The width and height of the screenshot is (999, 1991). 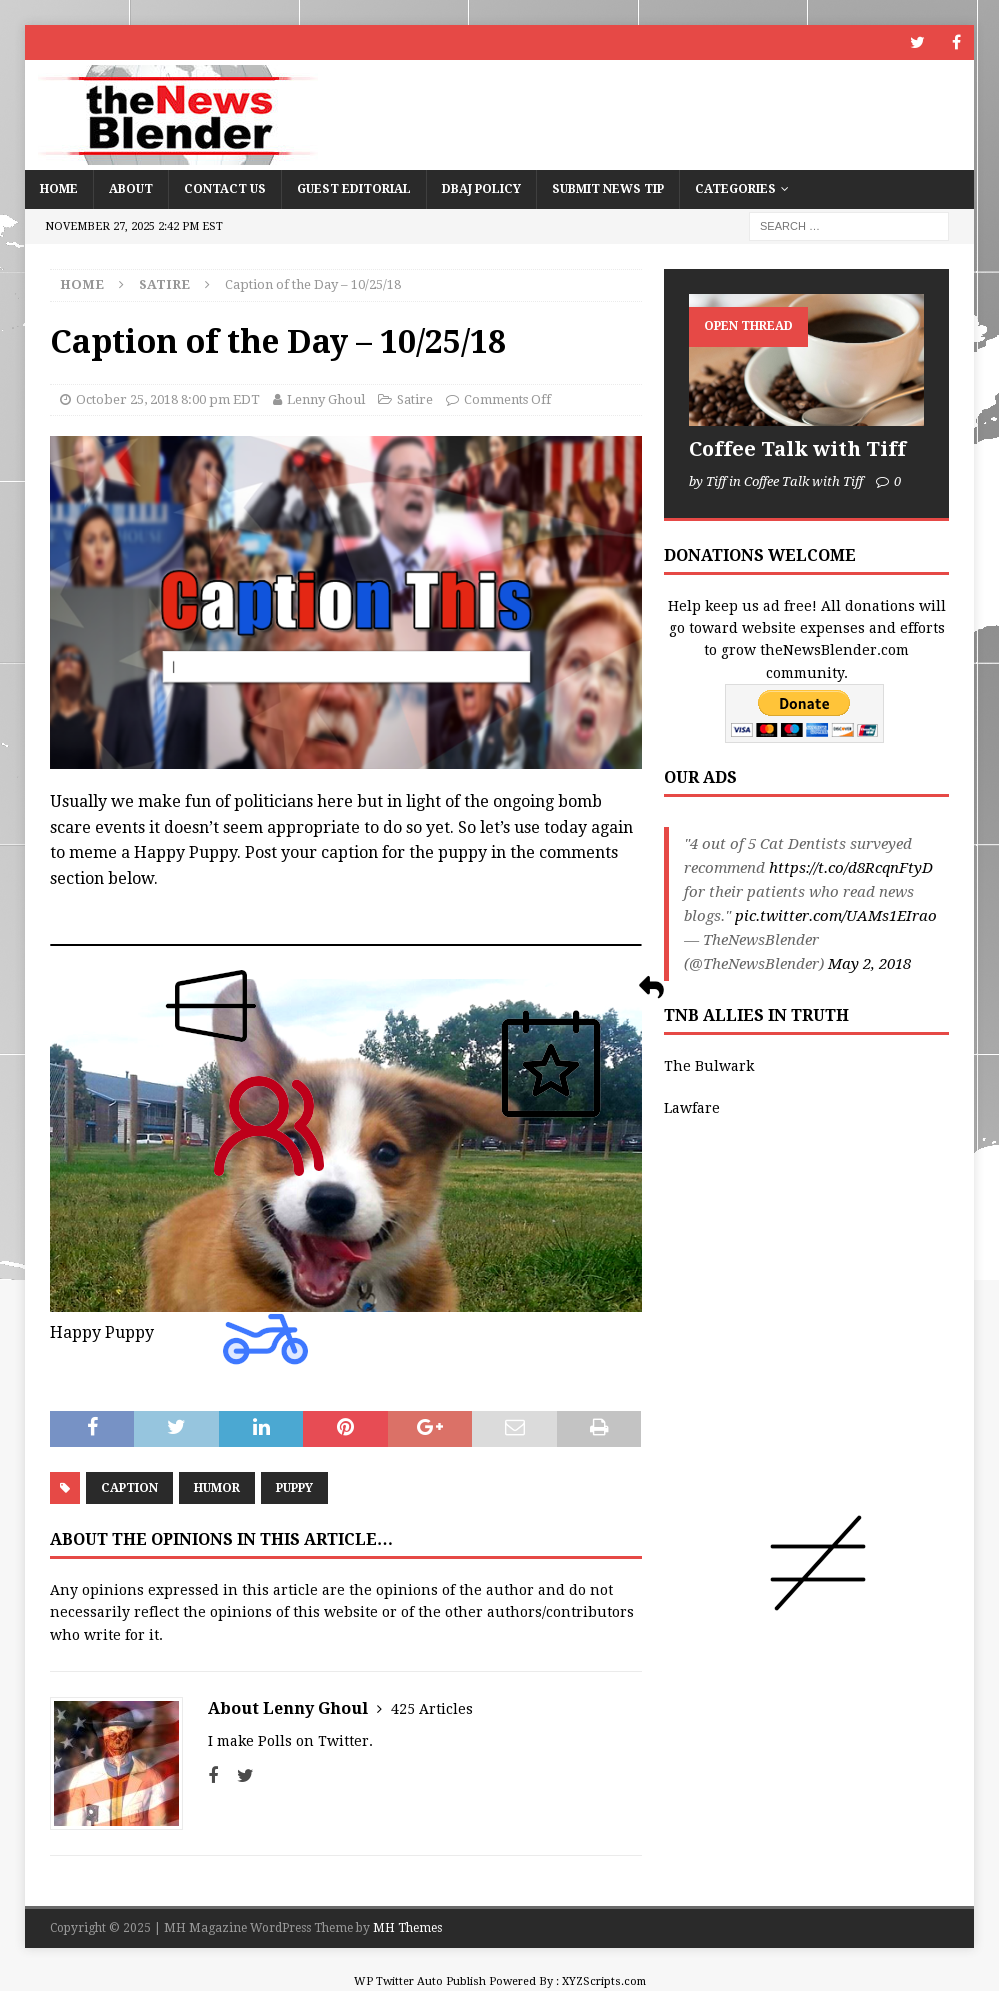 What do you see at coordinates (269, 1126) in the screenshot?
I see `view group members or team` at bounding box center [269, 1126].